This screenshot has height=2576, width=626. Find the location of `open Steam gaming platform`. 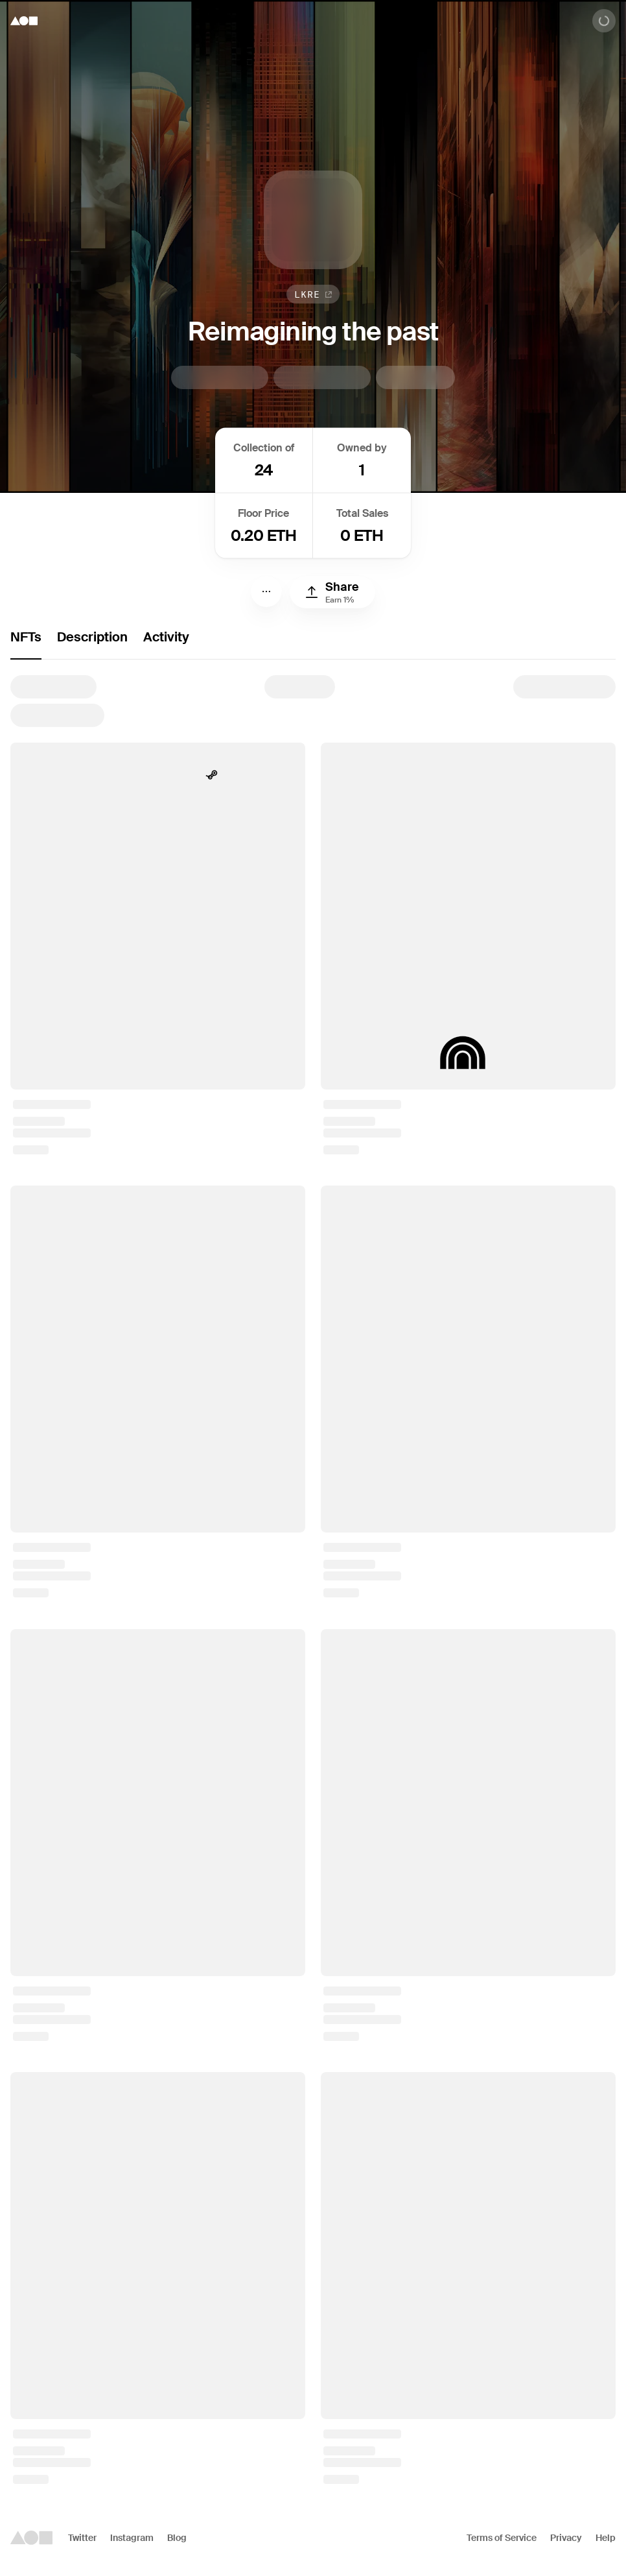

open Steam gaming platform is located at coordinates (211, 774).